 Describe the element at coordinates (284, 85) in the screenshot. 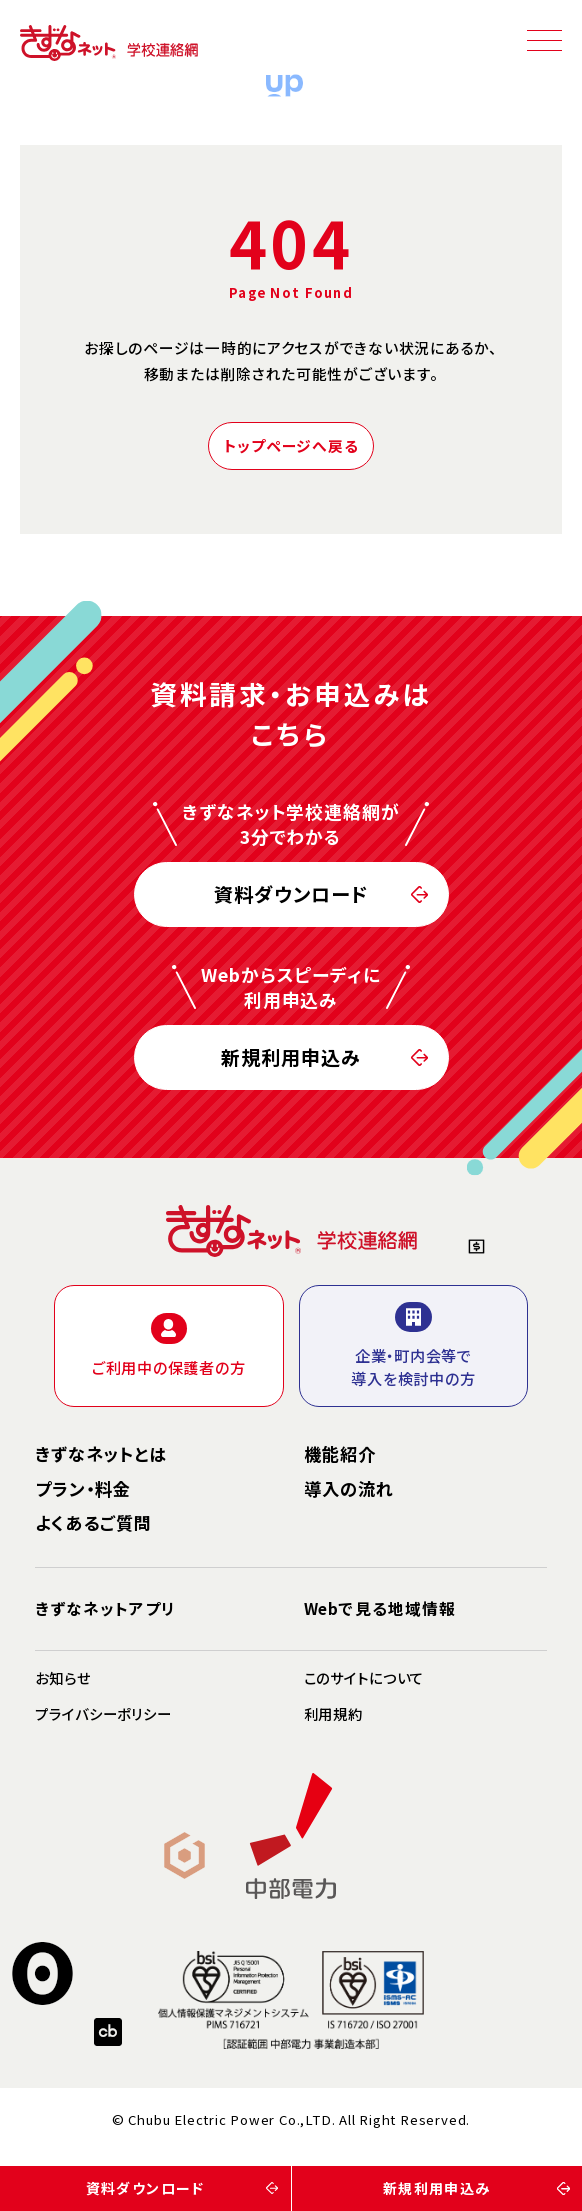

I see `visit the Uplabs design resources website` at that location.